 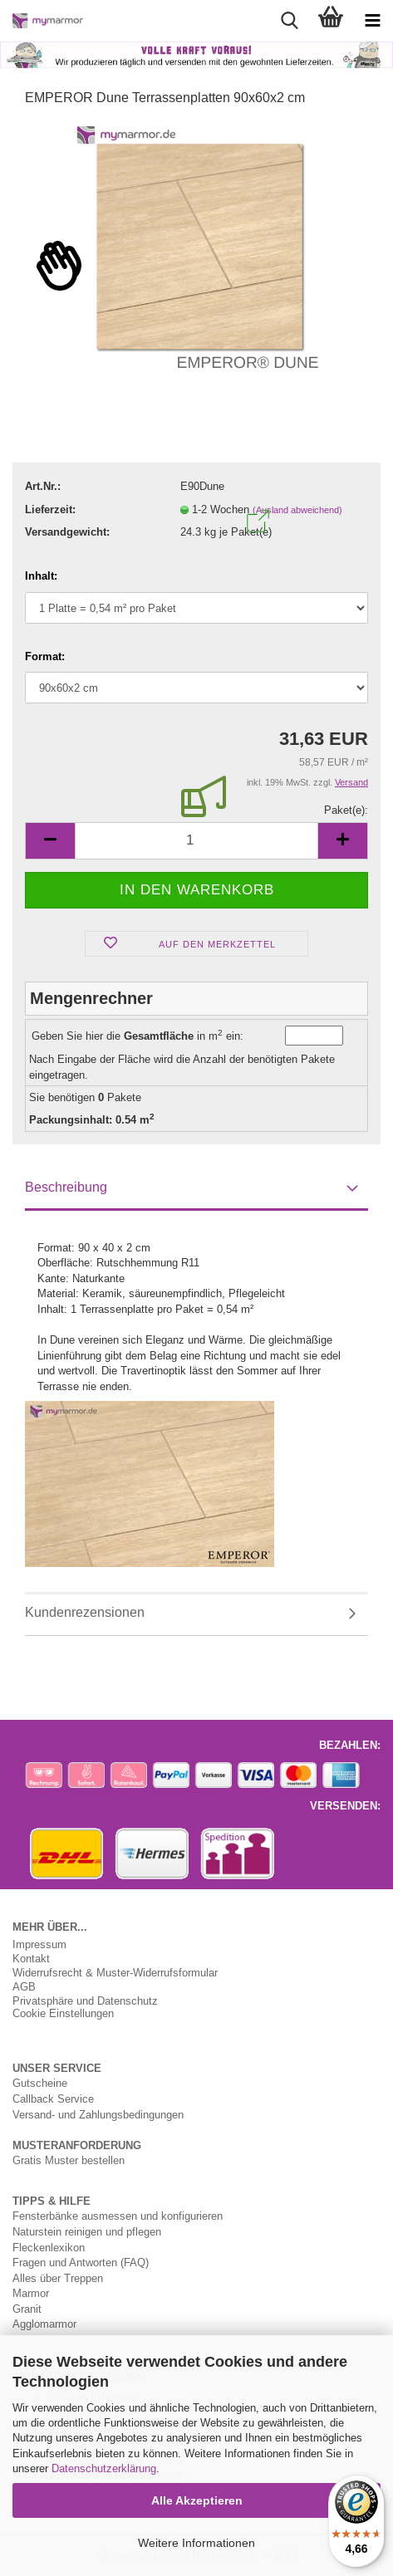 What do you see at coordinates (204, 799) in the screenshot?
I see `construction or building in progress` at bounding box center [204, 799].